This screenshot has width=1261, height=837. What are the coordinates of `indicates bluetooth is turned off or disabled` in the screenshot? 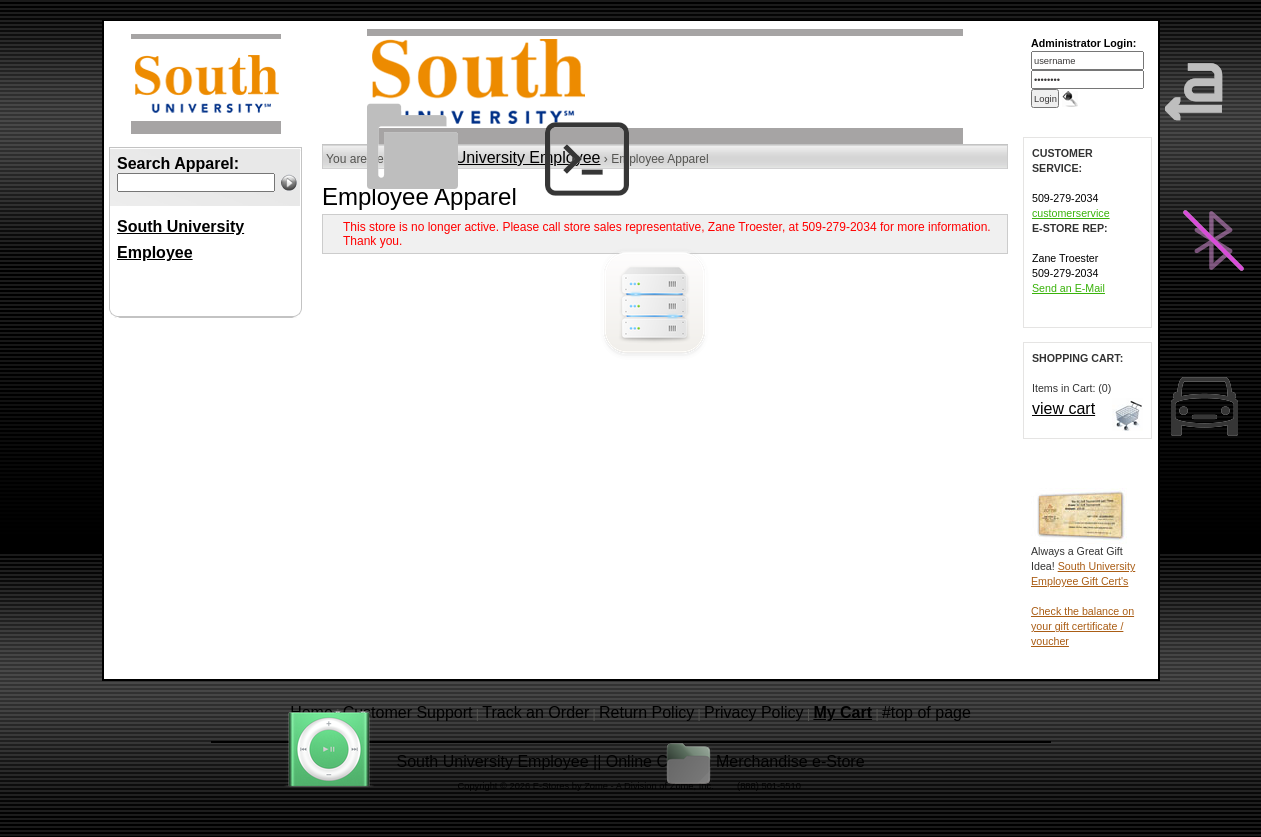 It's located at (1213, 240).